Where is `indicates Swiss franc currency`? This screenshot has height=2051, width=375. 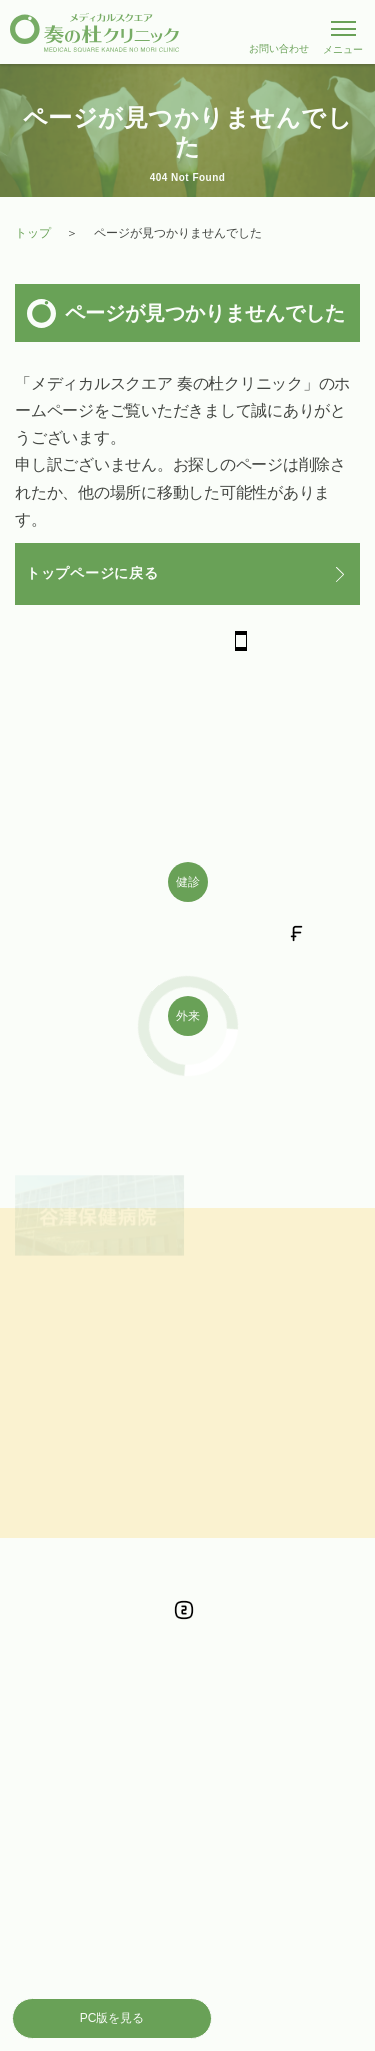 indicates Swiss franc currency is located at coordinates (296, 933).